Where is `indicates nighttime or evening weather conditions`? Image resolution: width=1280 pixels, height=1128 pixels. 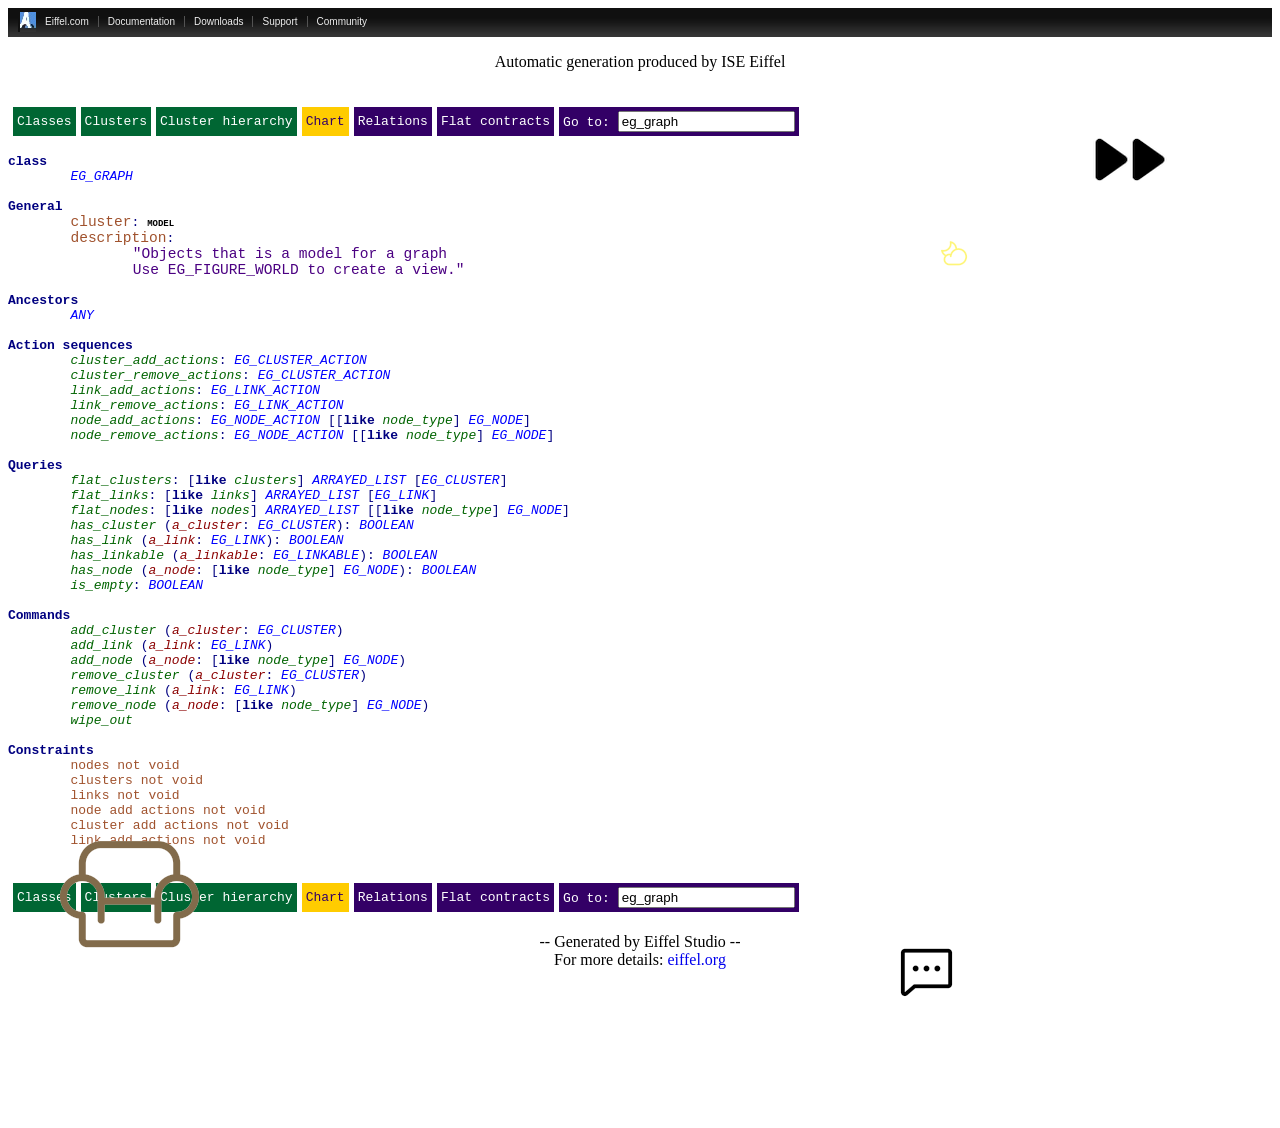 indicates nighttime or evening weather conditions is located at coordinates (953, 254).